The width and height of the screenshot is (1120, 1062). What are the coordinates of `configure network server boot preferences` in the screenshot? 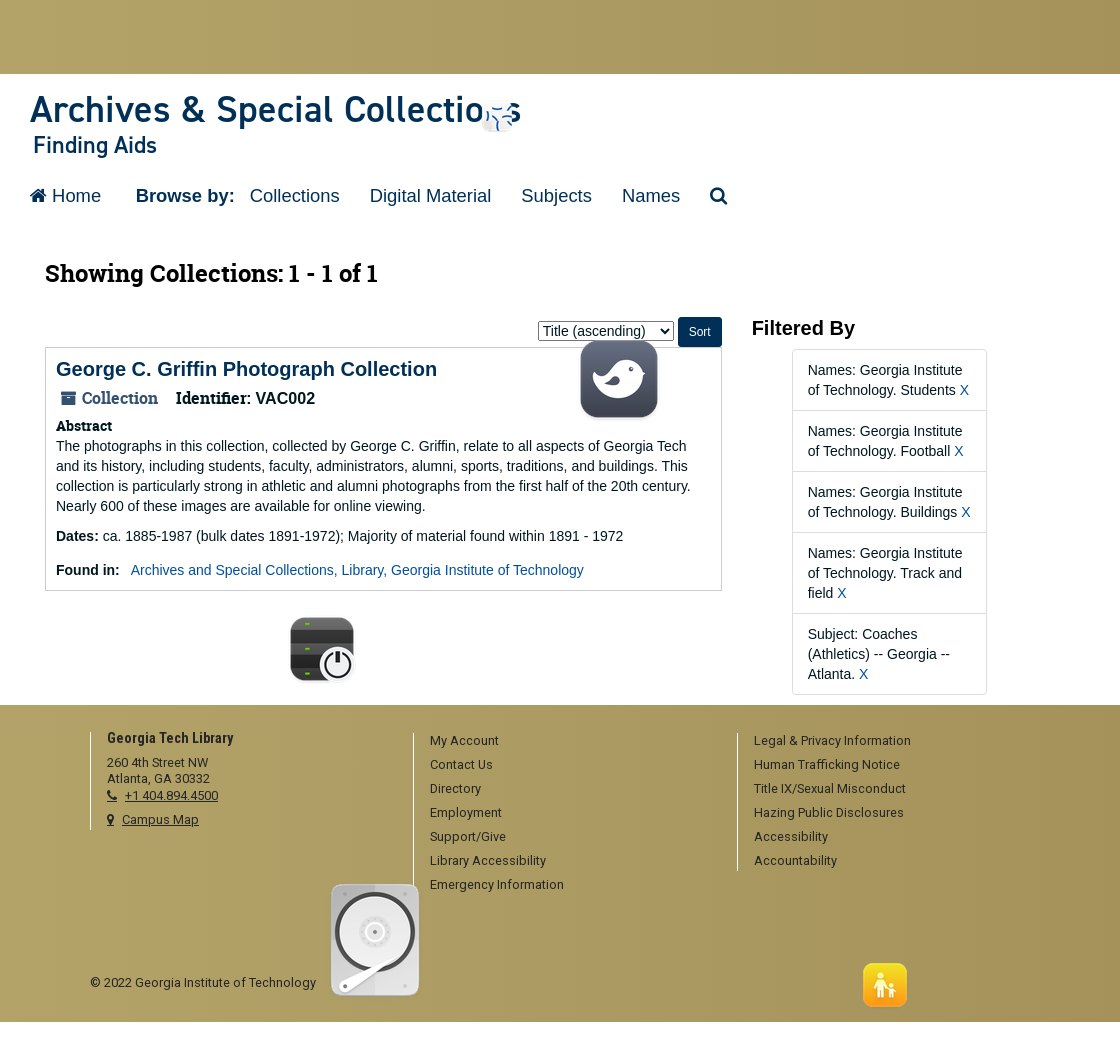 It's located at (322, 649).